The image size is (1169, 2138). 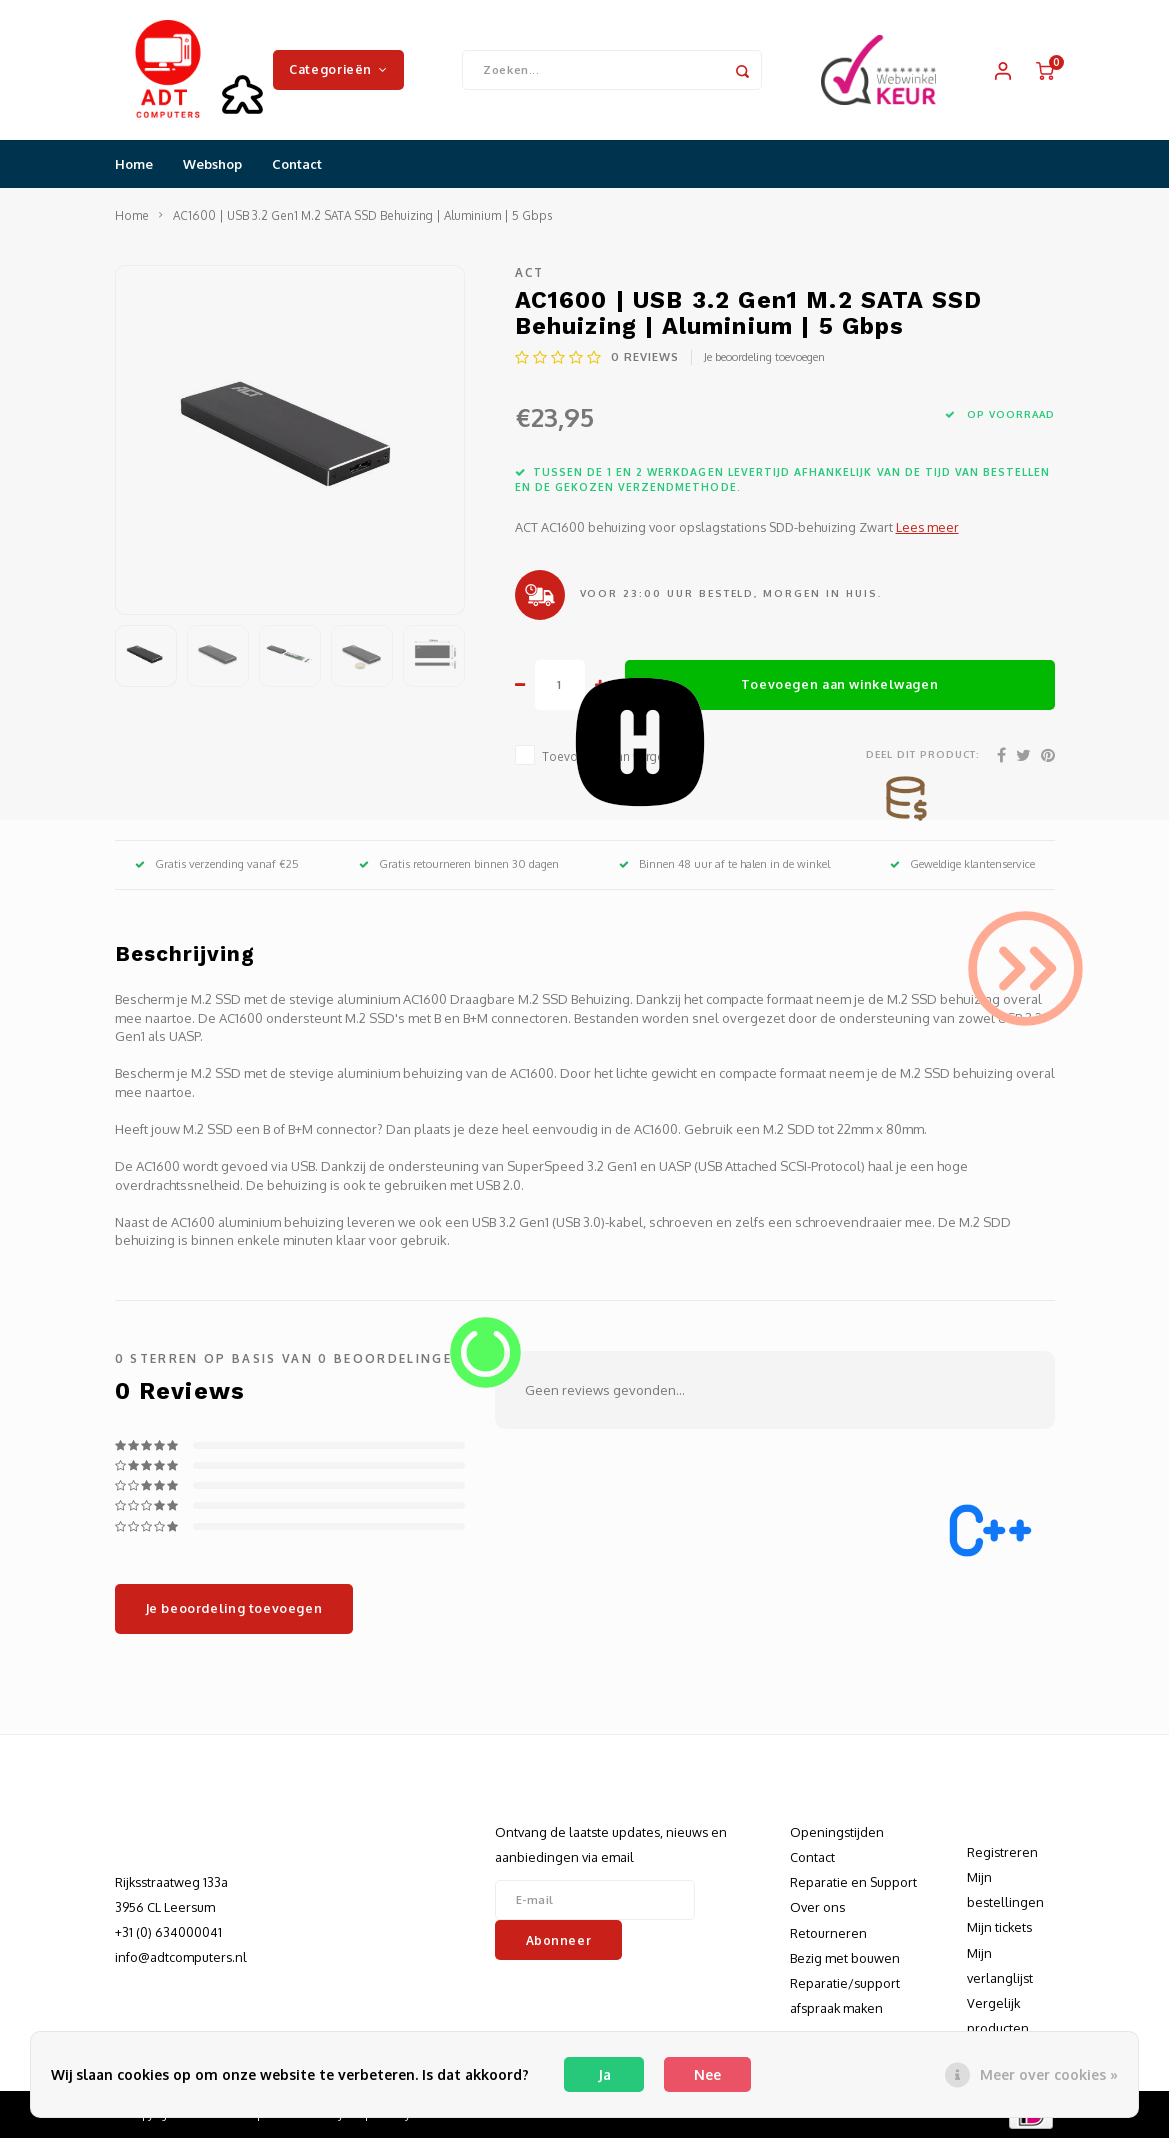 What do you see at coordinates (990, 1530) in the screenshot?
I see `indicates a C++ programming language file or project` at bounding box center [990, 1530].